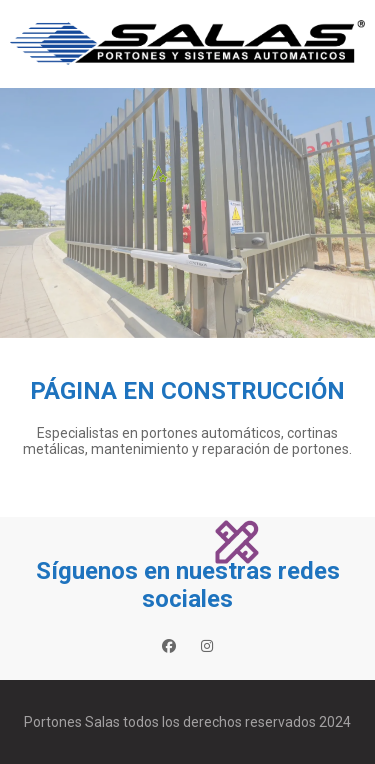 Image resolution: width=375 pixels, height=764 pixels. Describe the element at coordinates (237, 542) in the screenshot. I see `access settings or configuration options` at that location.